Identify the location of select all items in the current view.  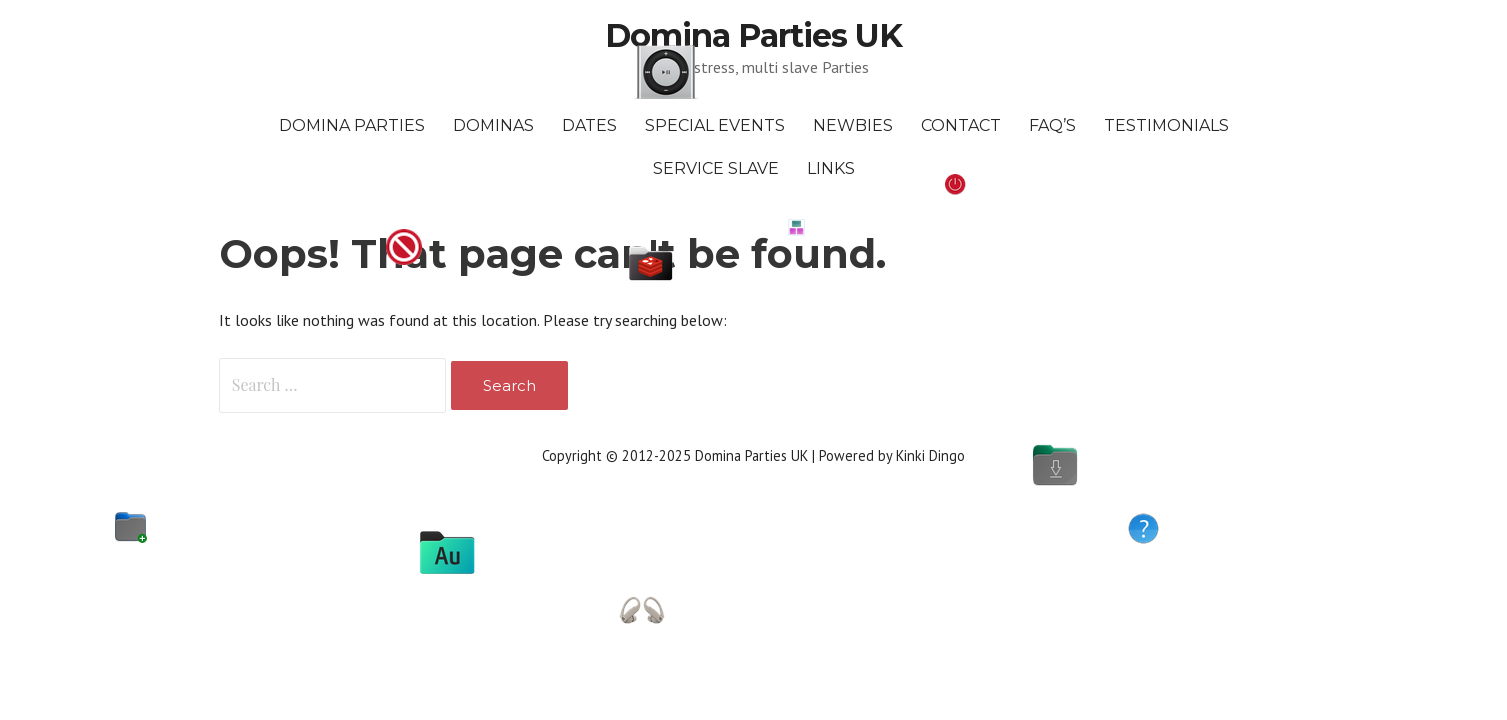
(796, 227).